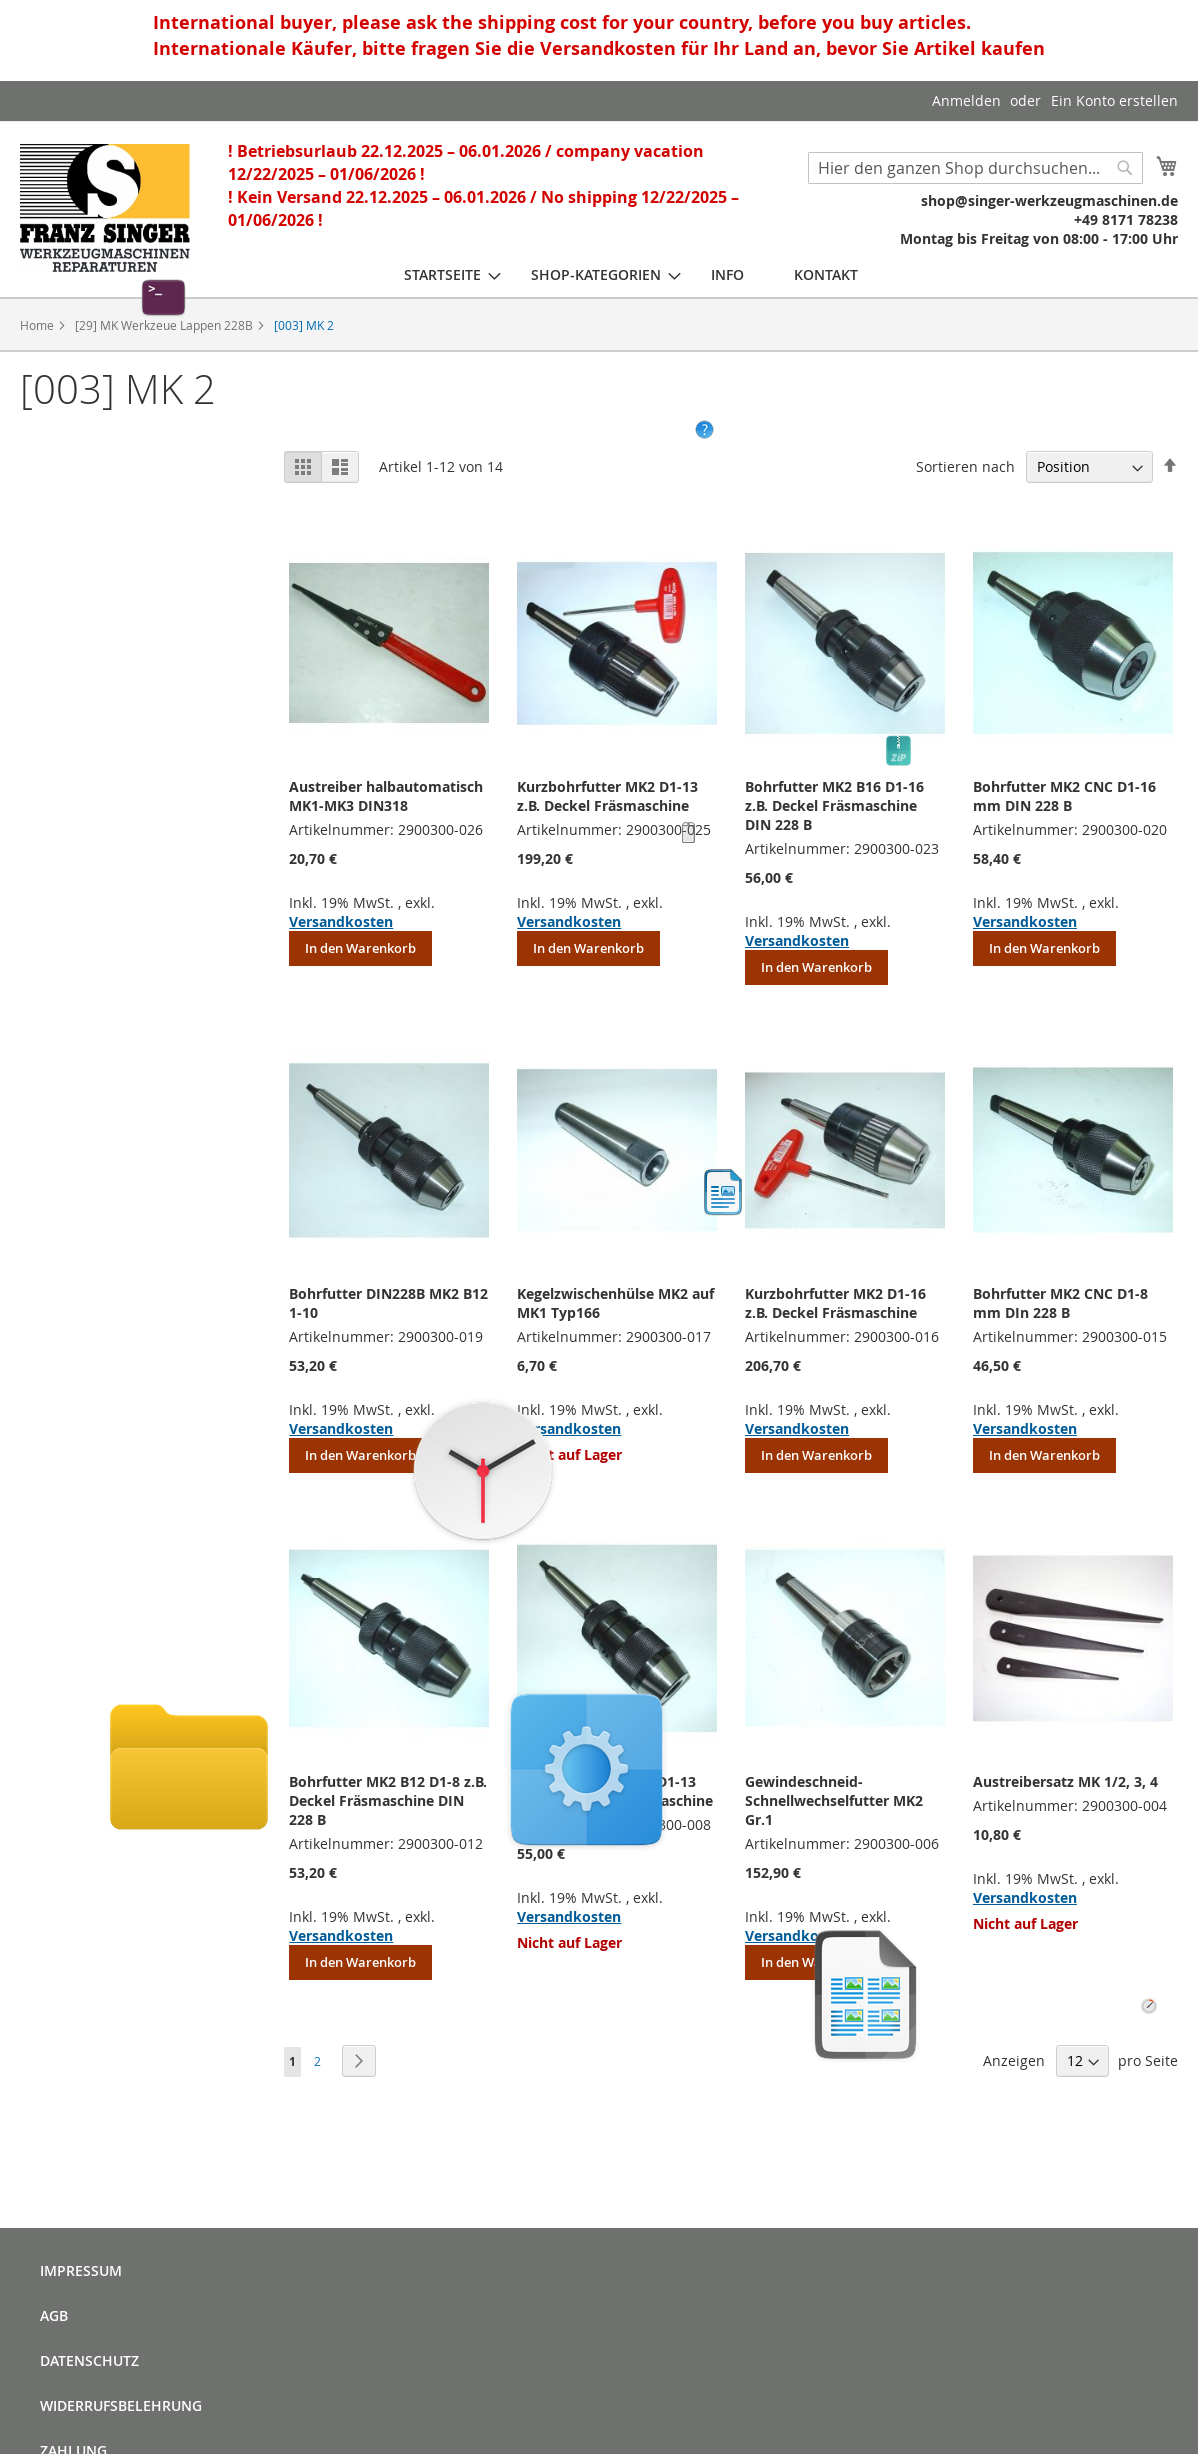 This screenshot has width=1198, height=2454. I want to click on libreoffice writer document template file, so click(723, 1192).